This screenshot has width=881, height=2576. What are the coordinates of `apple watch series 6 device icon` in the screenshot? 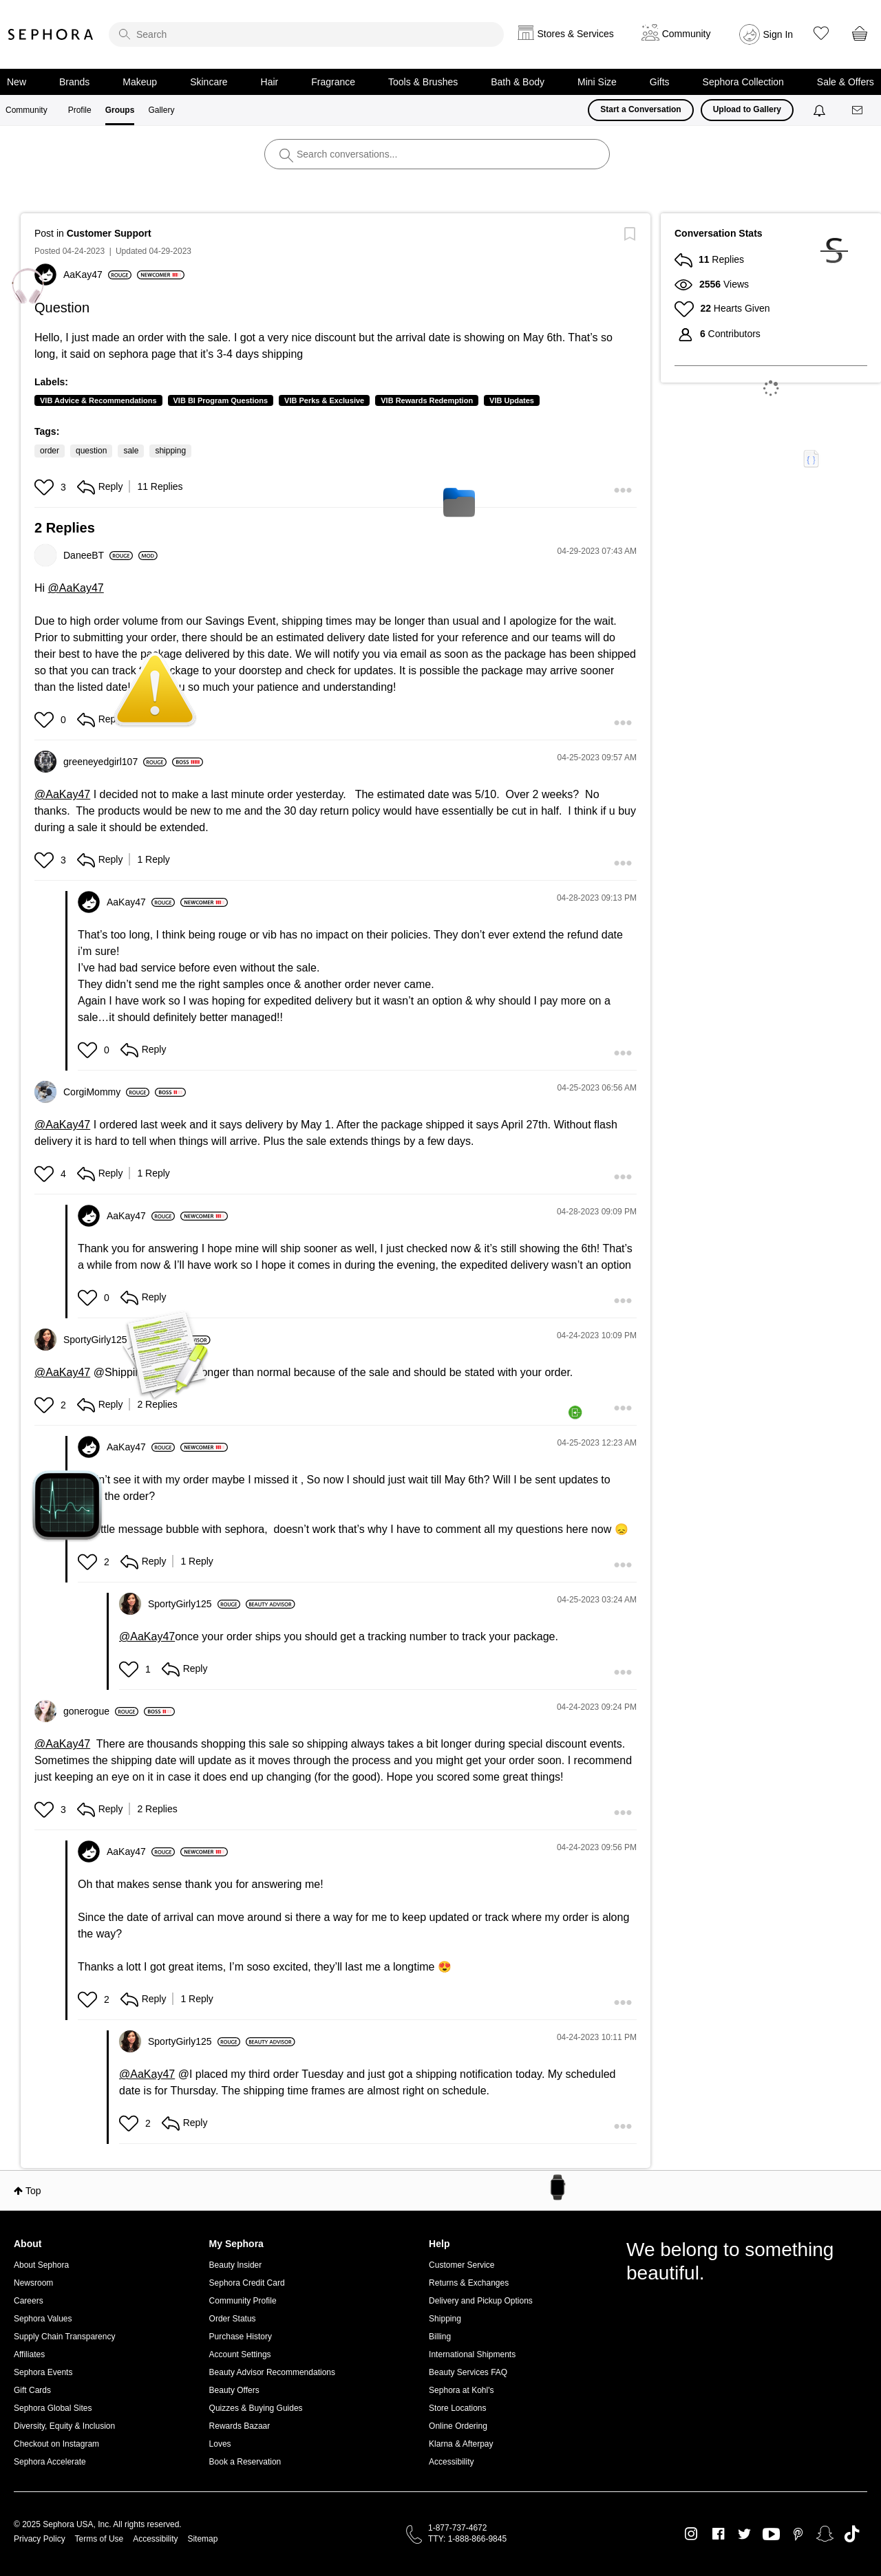 It's located at (558, 2187).